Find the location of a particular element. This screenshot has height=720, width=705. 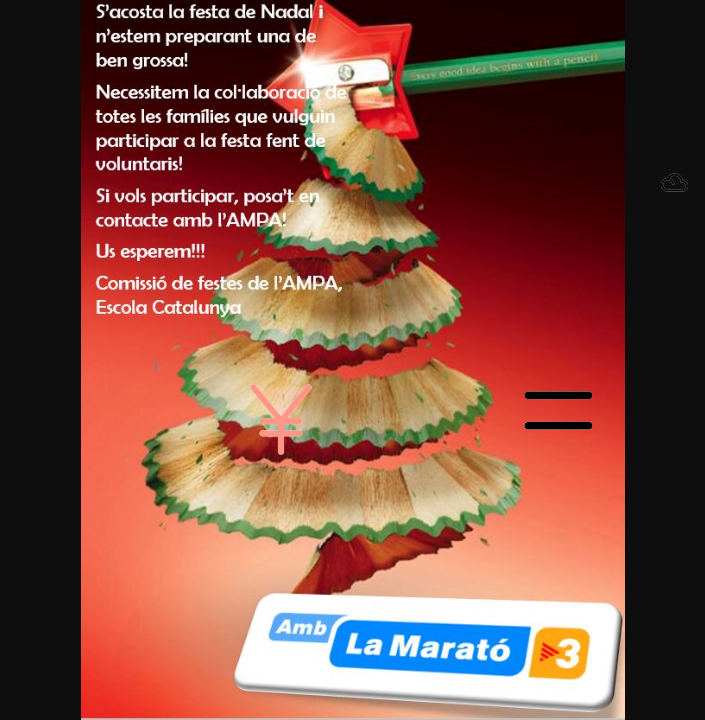

view prices in japanese yen is located at coordinates (281, 418).